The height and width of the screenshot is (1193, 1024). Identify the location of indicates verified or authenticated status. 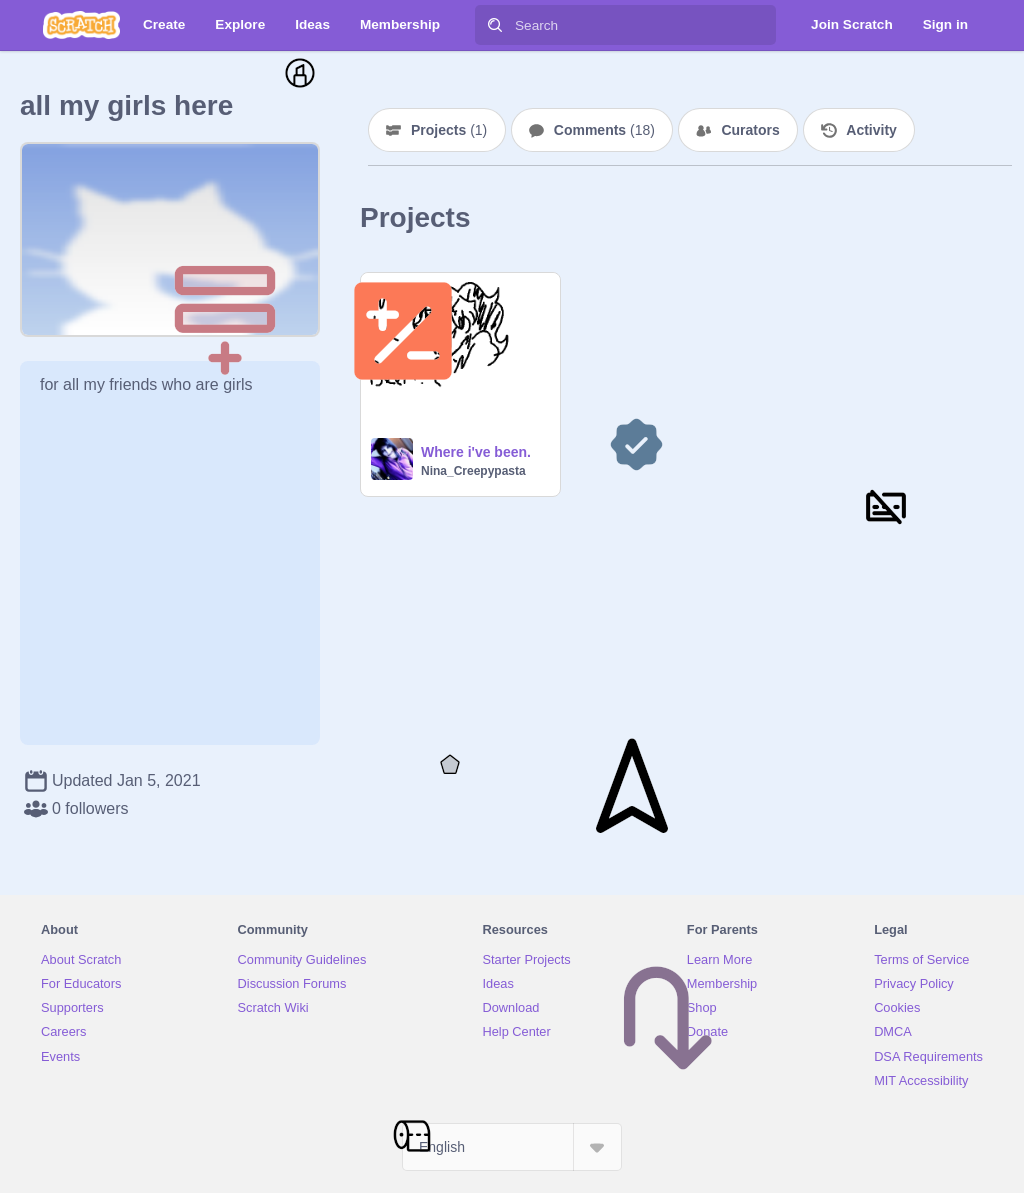
(636, 444).